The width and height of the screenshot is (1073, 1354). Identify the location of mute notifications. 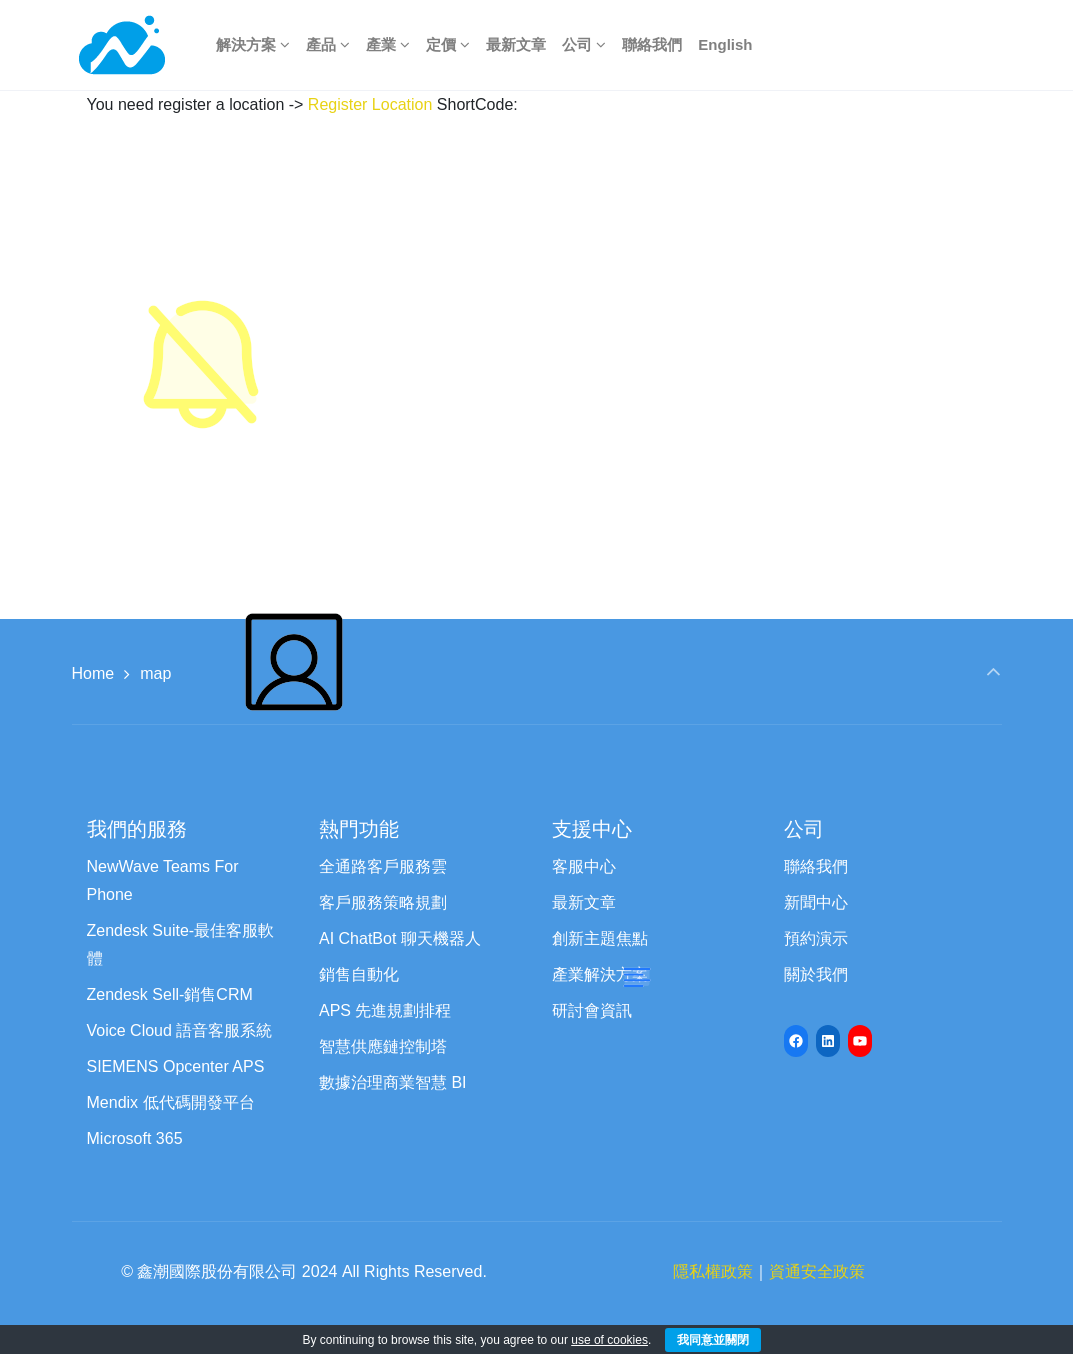
(202, 364).